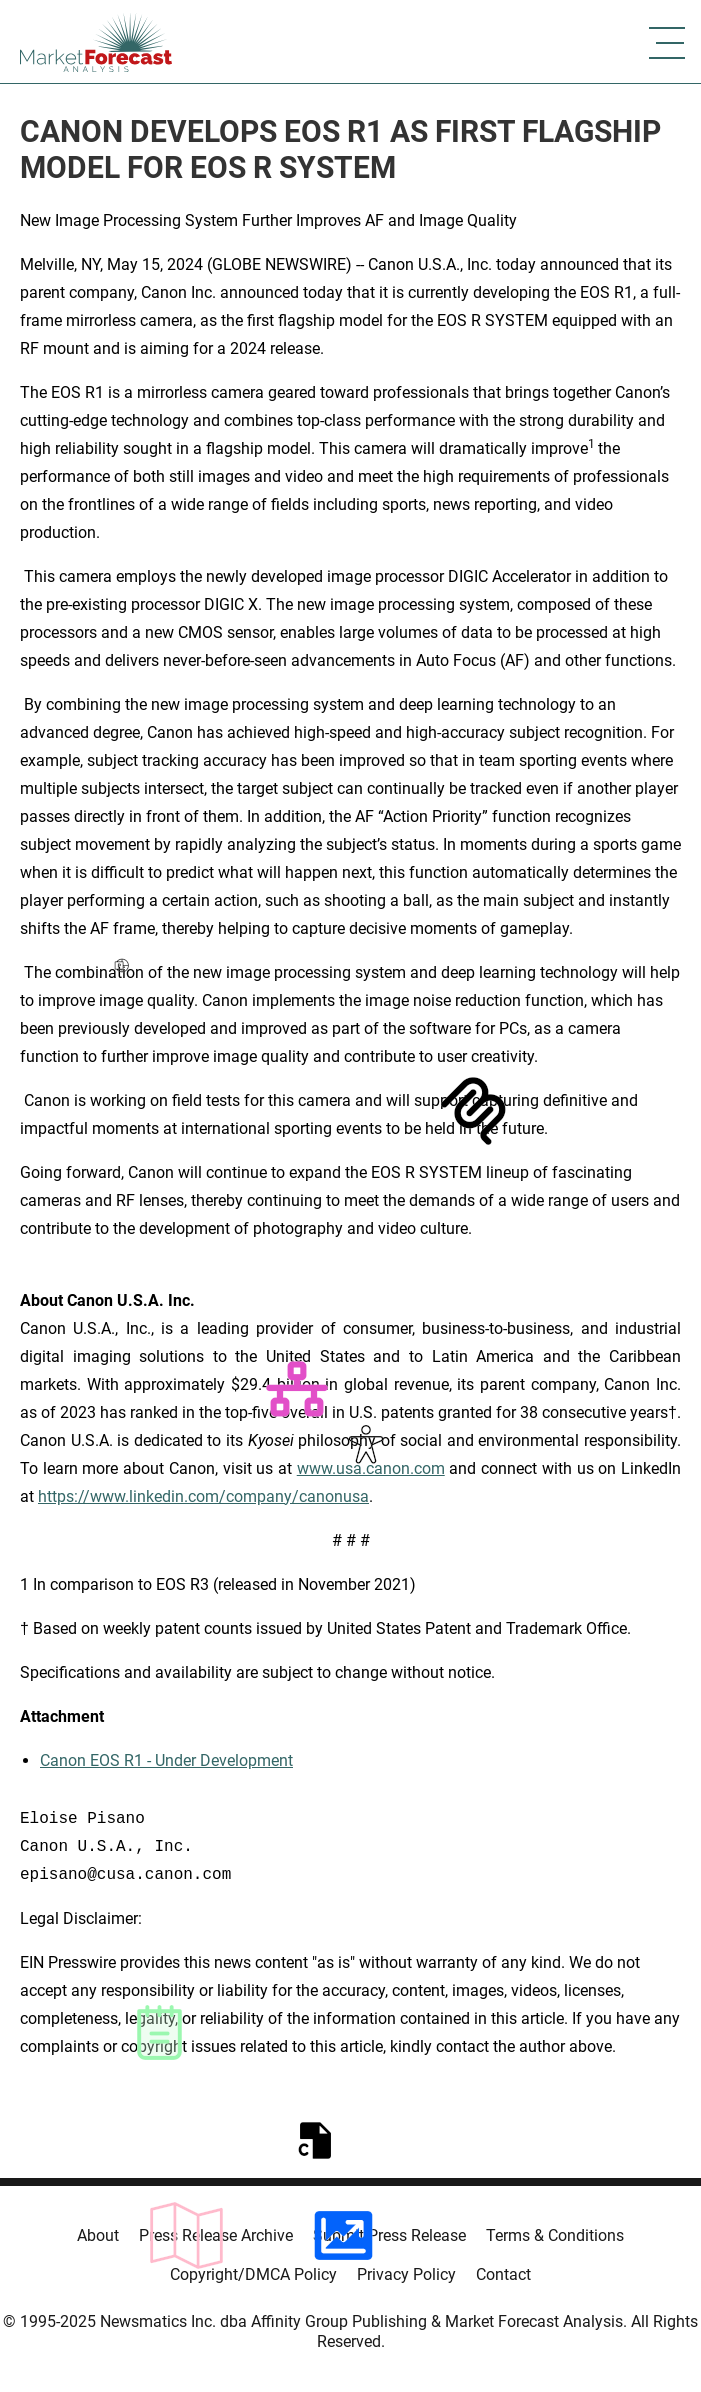 The height and width of the screenshot is (2392, 701). Describe the element at coordinates (121, 965) in the screenshot. I see `open Microsoft PowerPoint` at that location.